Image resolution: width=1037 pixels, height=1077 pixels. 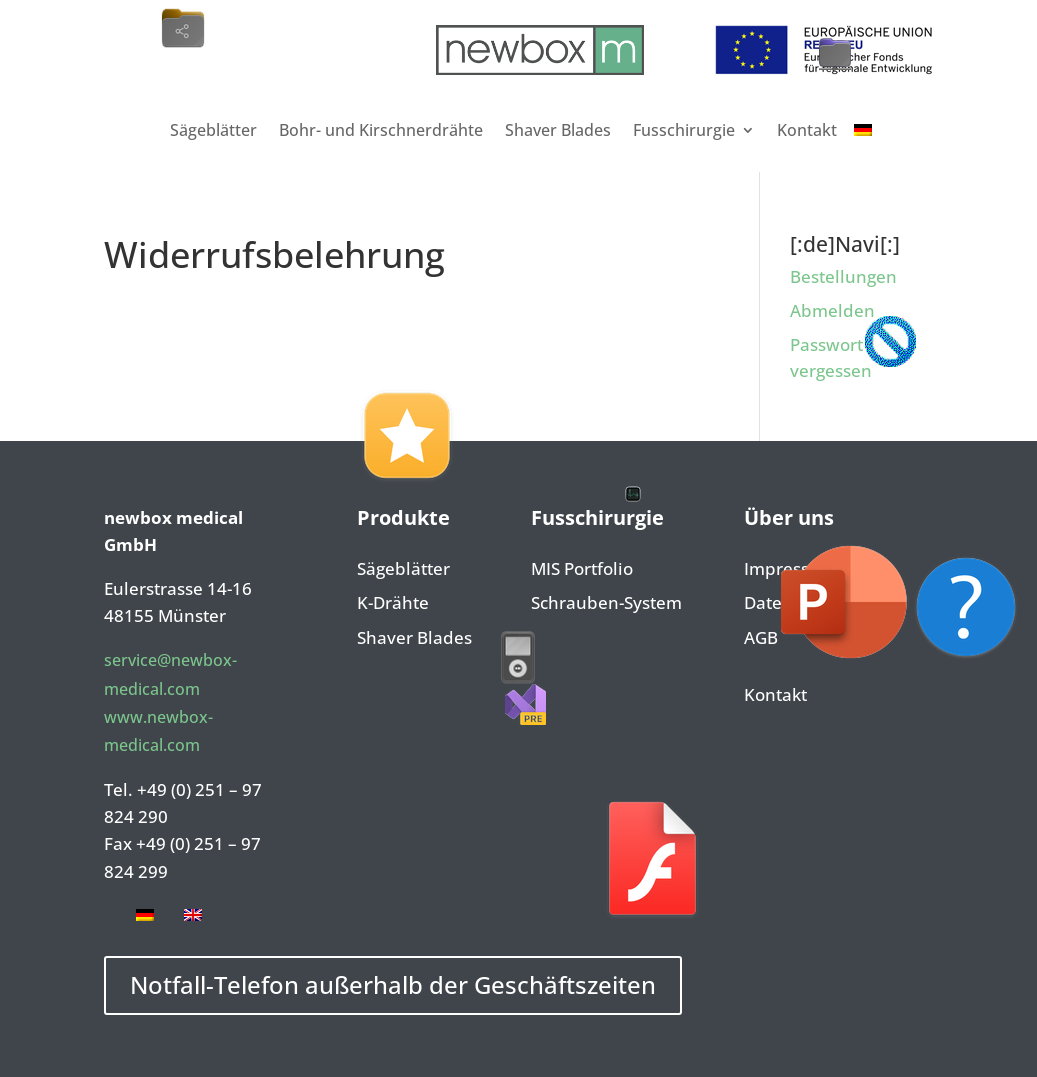 I want to click on access your public shared folder, so click(x=183, y=28).